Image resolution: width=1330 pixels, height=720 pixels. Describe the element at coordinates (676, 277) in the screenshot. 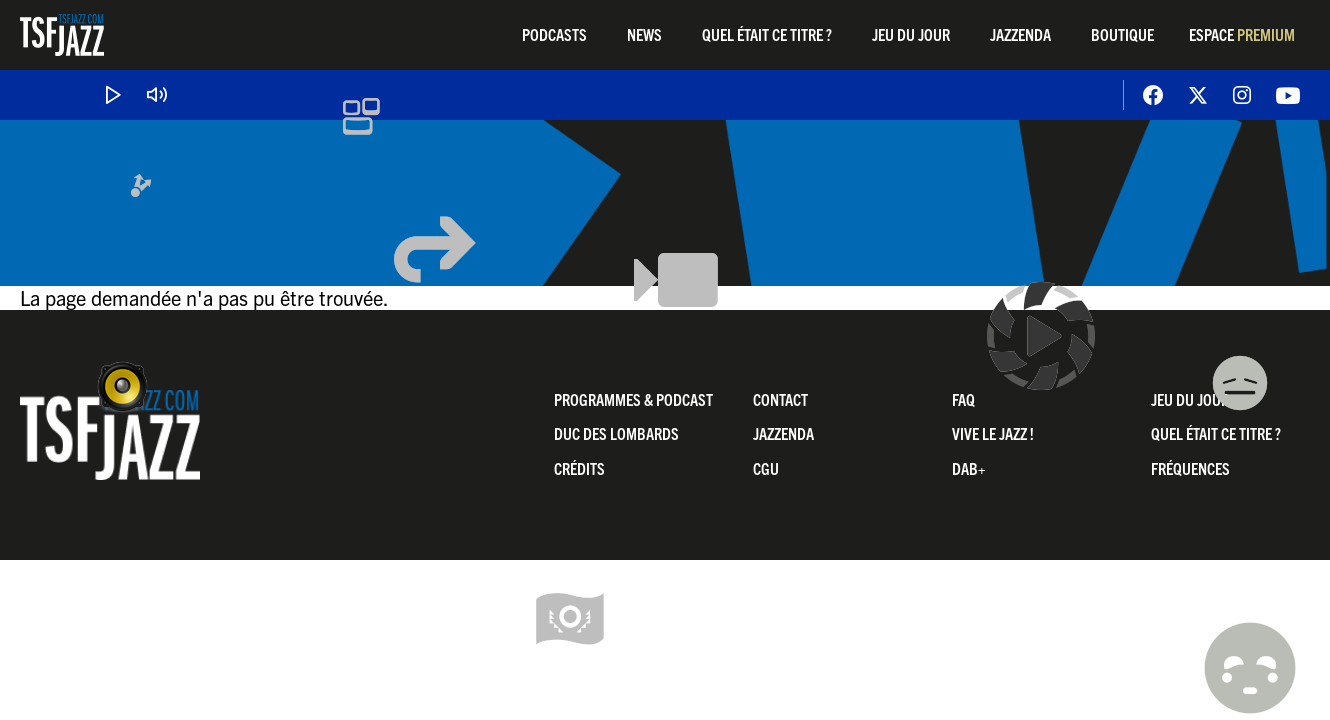

I see `video file type indicator` at that location.